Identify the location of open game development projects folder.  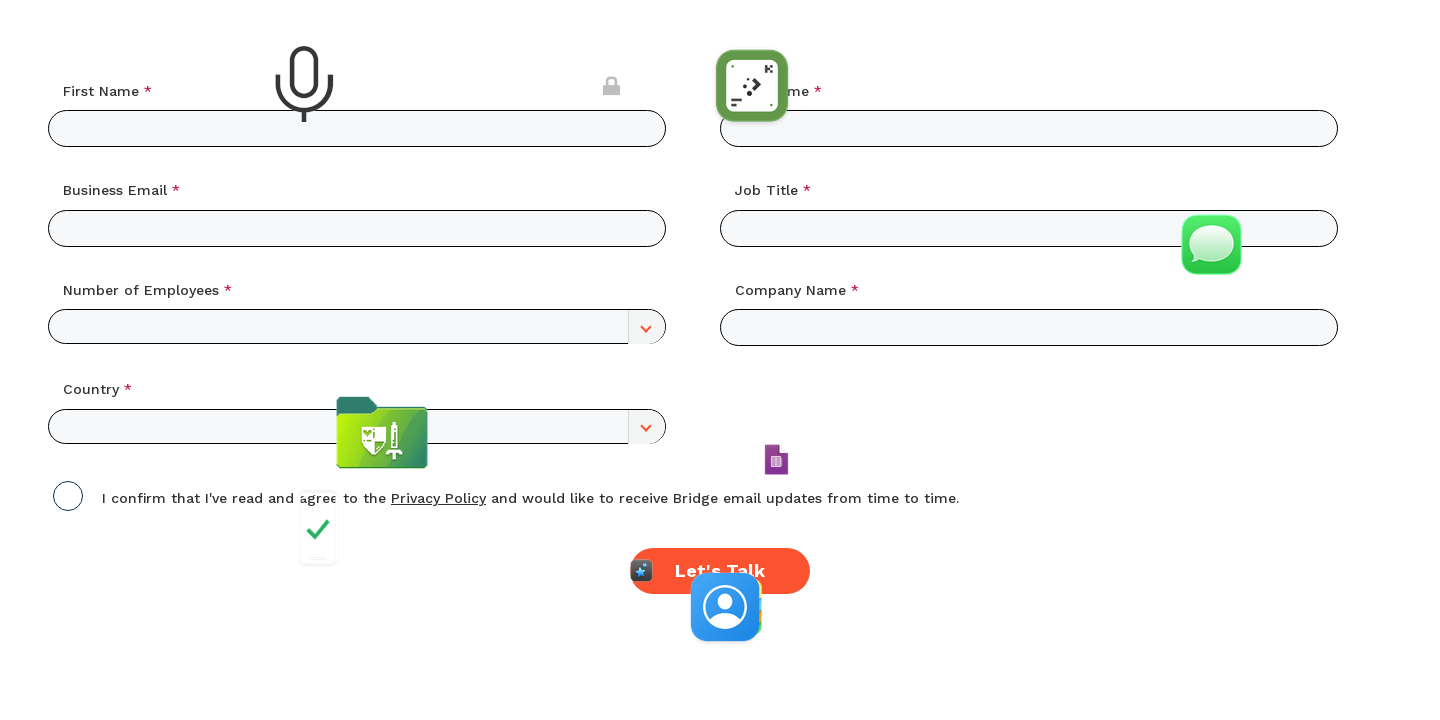
(382, 435).